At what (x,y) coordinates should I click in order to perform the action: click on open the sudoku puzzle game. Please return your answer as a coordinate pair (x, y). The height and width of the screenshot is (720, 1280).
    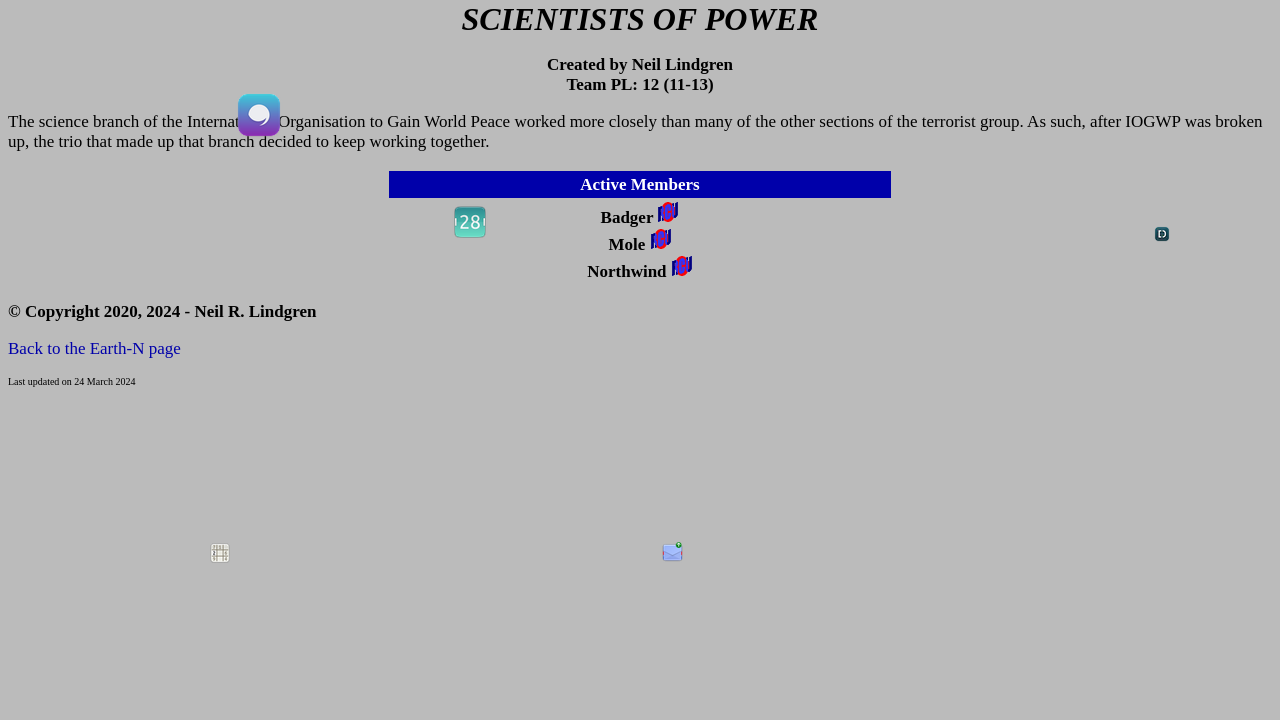
    Looking at the image, I should click on (220, 553).